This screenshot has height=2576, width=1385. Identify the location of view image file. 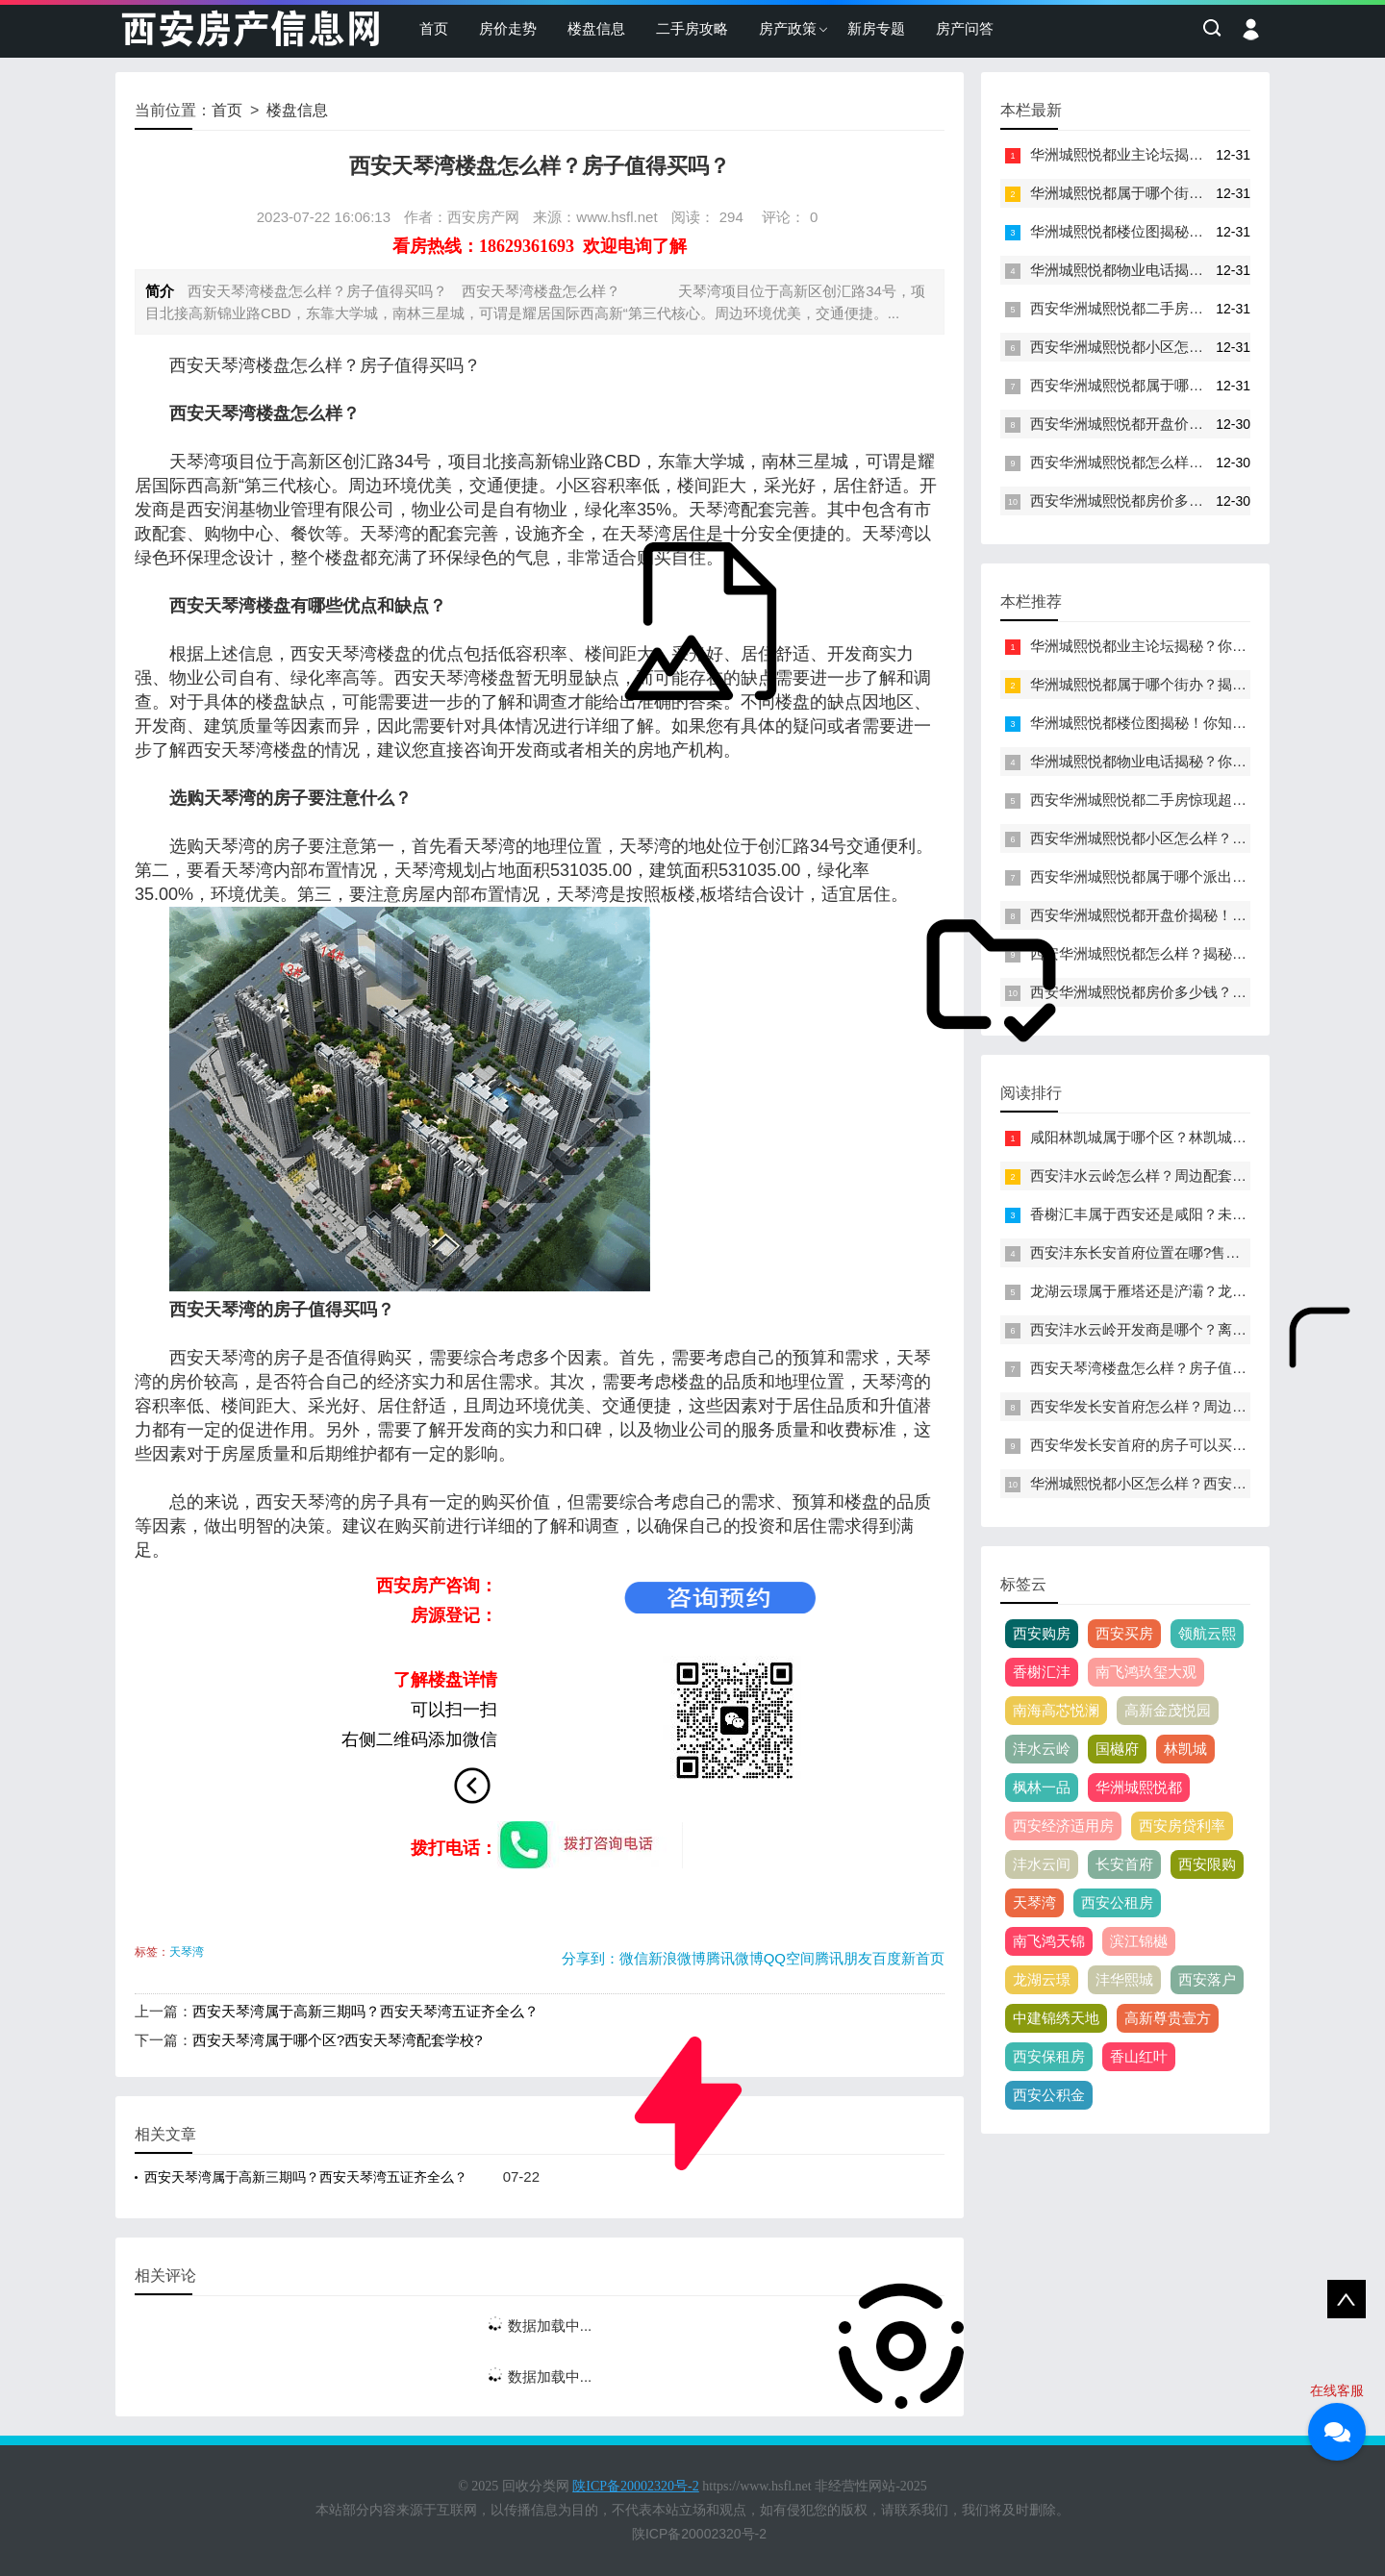
(710, 621).